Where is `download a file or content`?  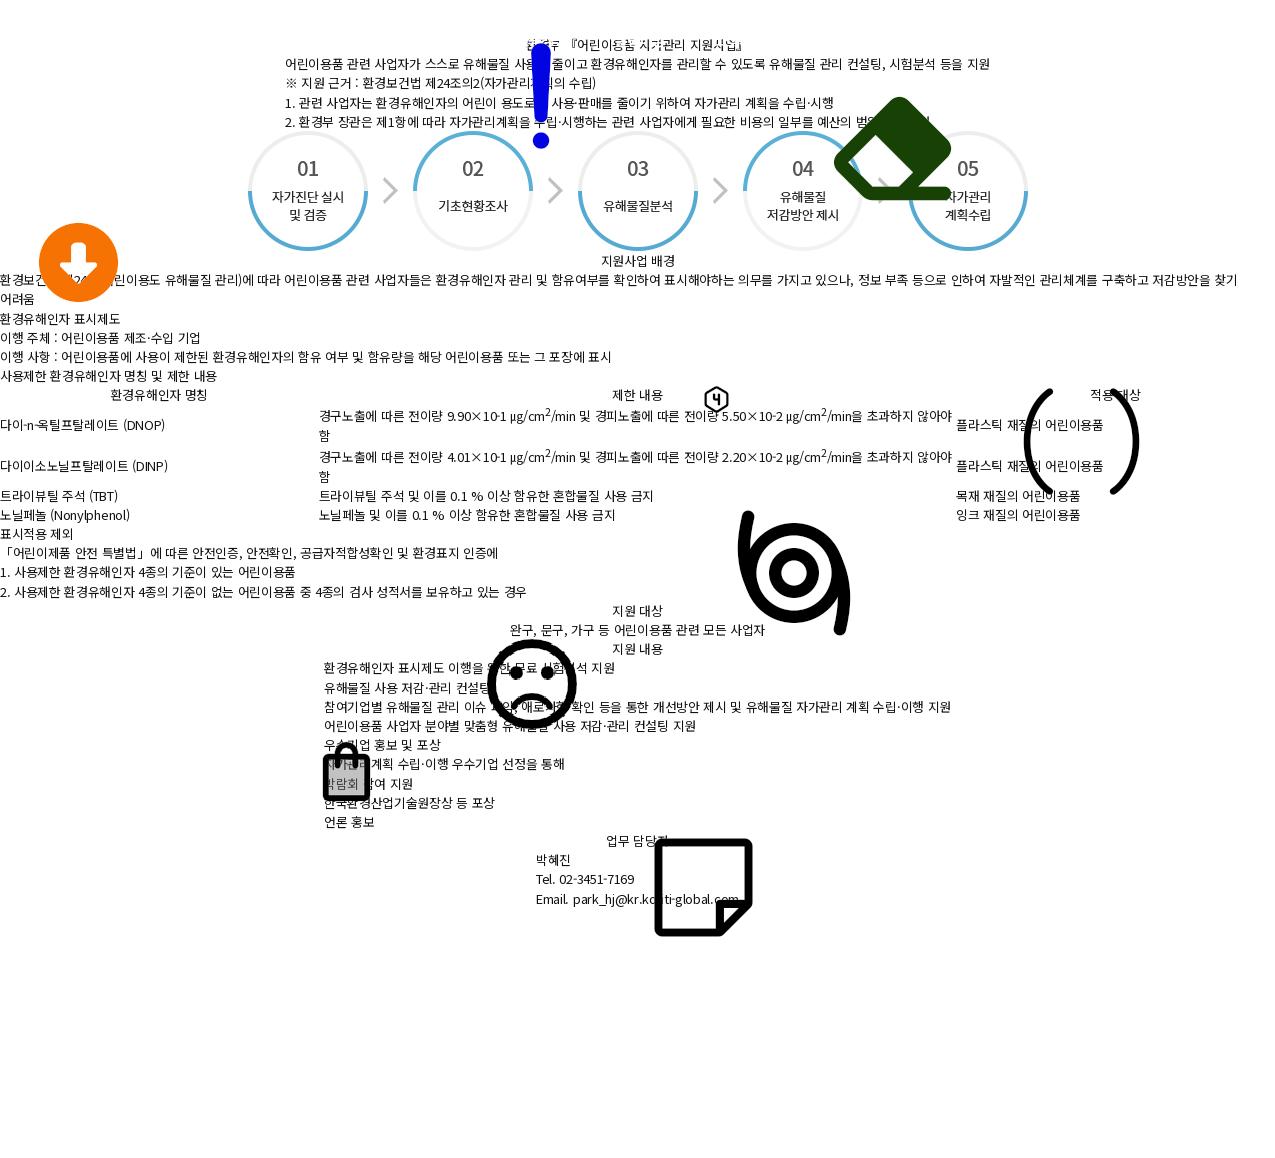 download a file or content is located at coordinates (78, 262).